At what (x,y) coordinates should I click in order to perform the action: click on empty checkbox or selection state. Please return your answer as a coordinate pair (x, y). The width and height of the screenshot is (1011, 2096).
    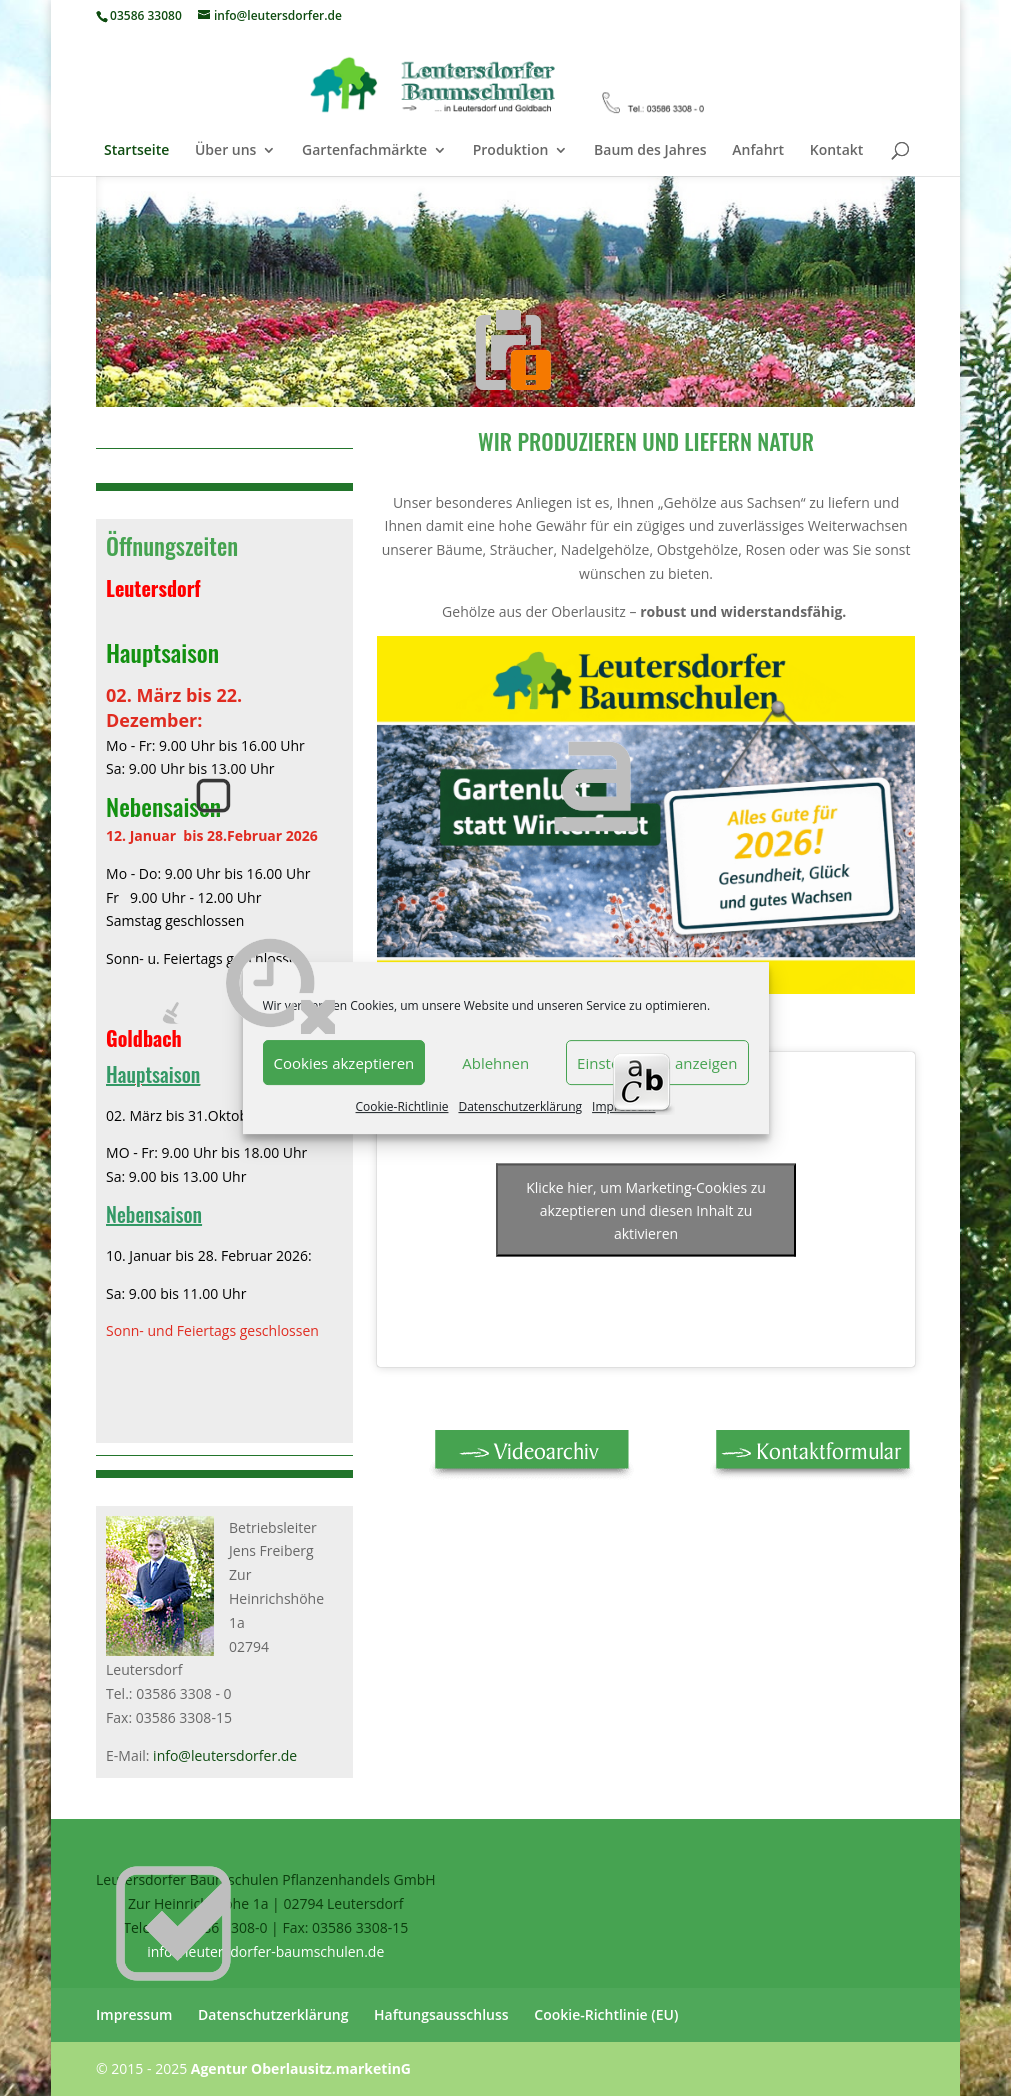
    Looking at the image, I should click on (204, 805).